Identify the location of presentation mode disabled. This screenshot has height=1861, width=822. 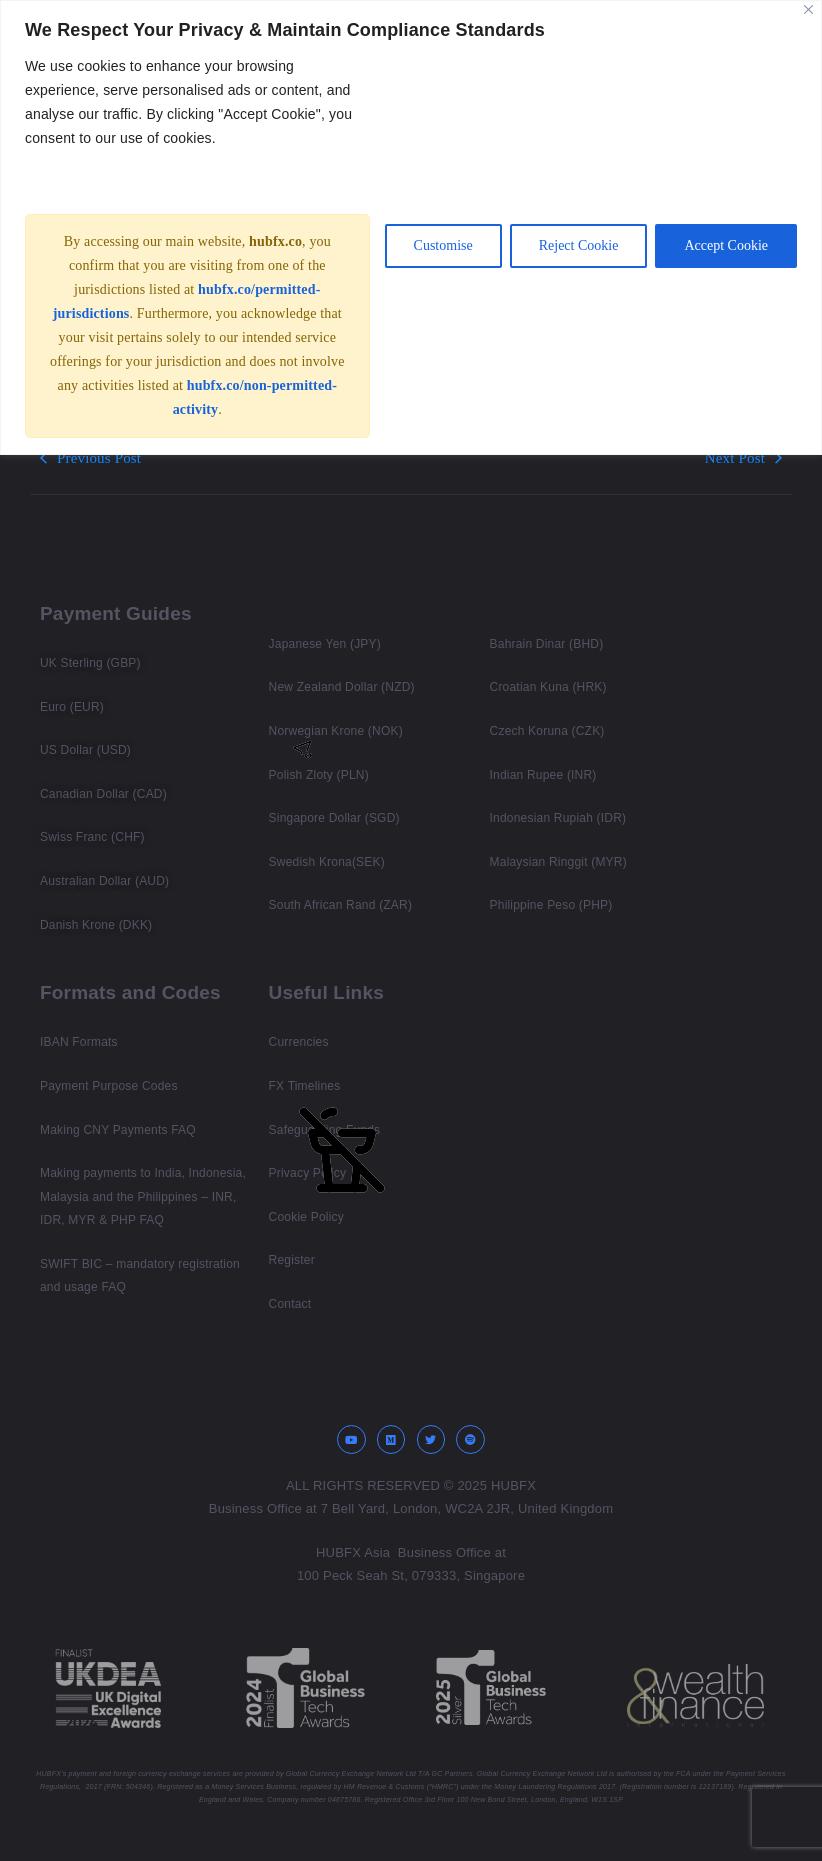
(342, 1150).